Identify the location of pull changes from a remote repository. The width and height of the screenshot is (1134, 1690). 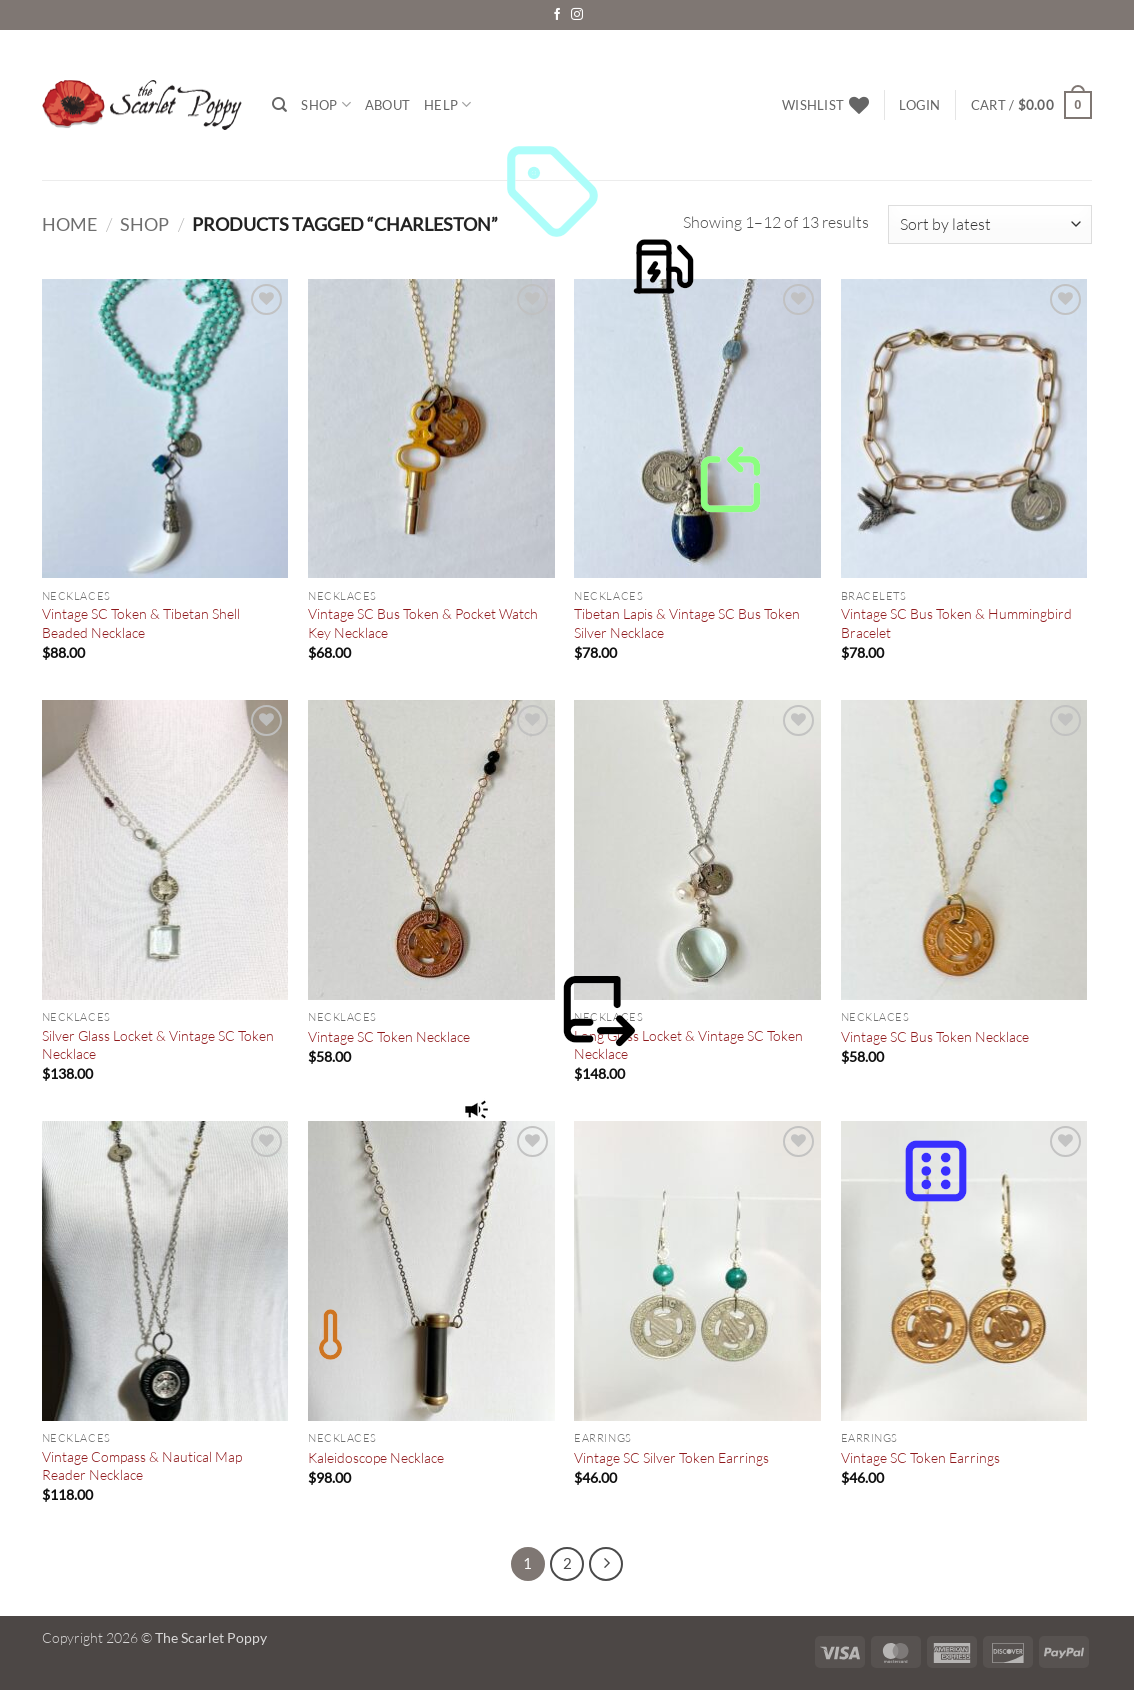
(597, 1014).